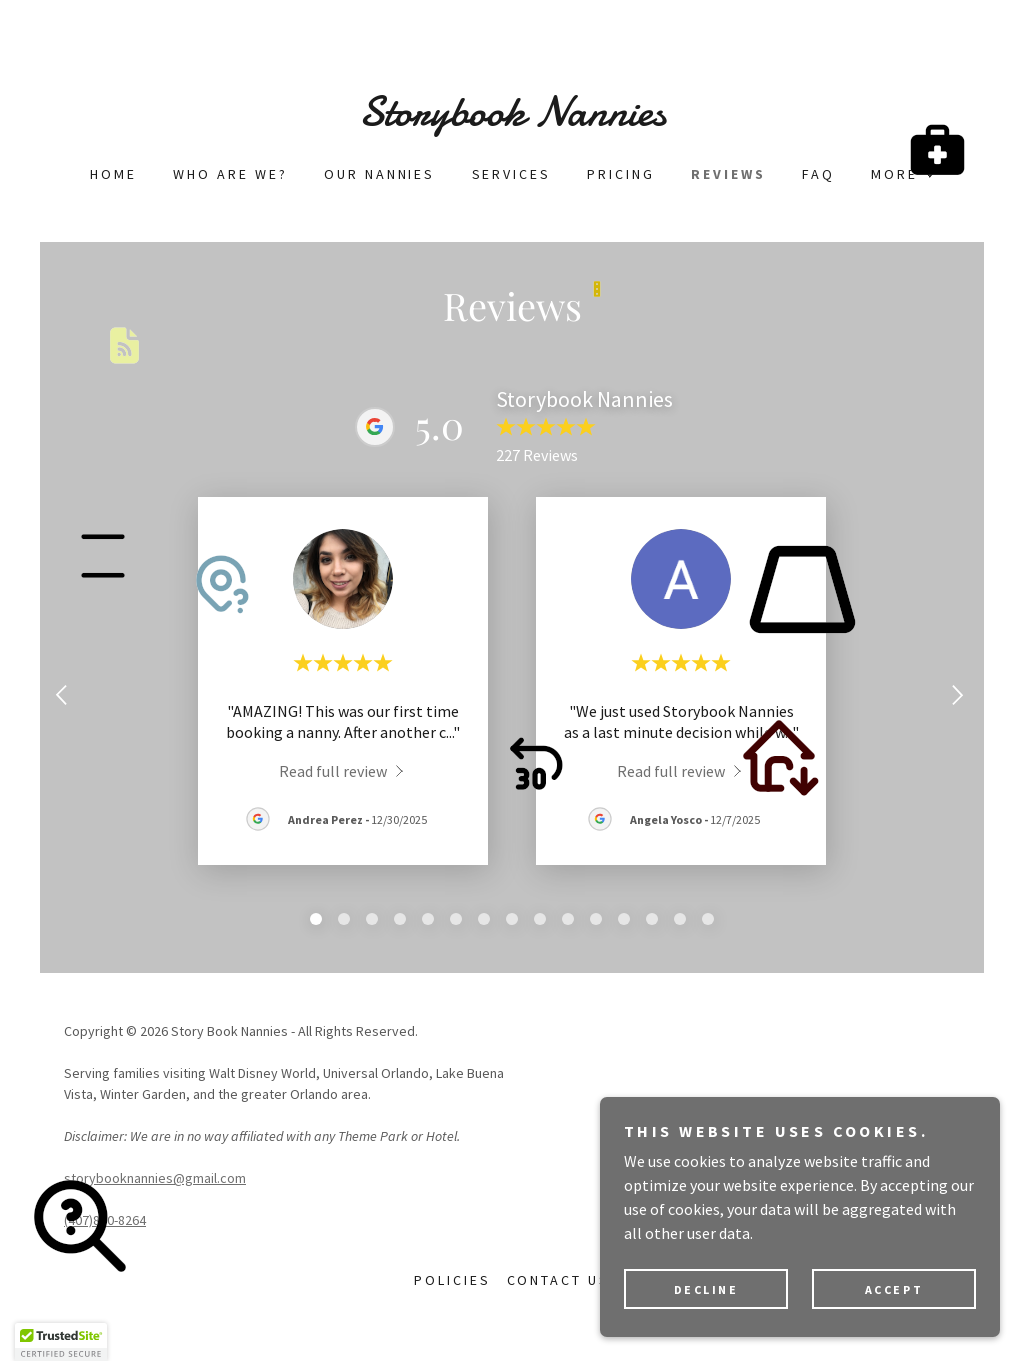 The width and height of the screenshot is (1024, 1361). What do you see at coordinates (124, 345) in the screenshot?
I see `access RSS feed file` at bounding box center [124, 345].